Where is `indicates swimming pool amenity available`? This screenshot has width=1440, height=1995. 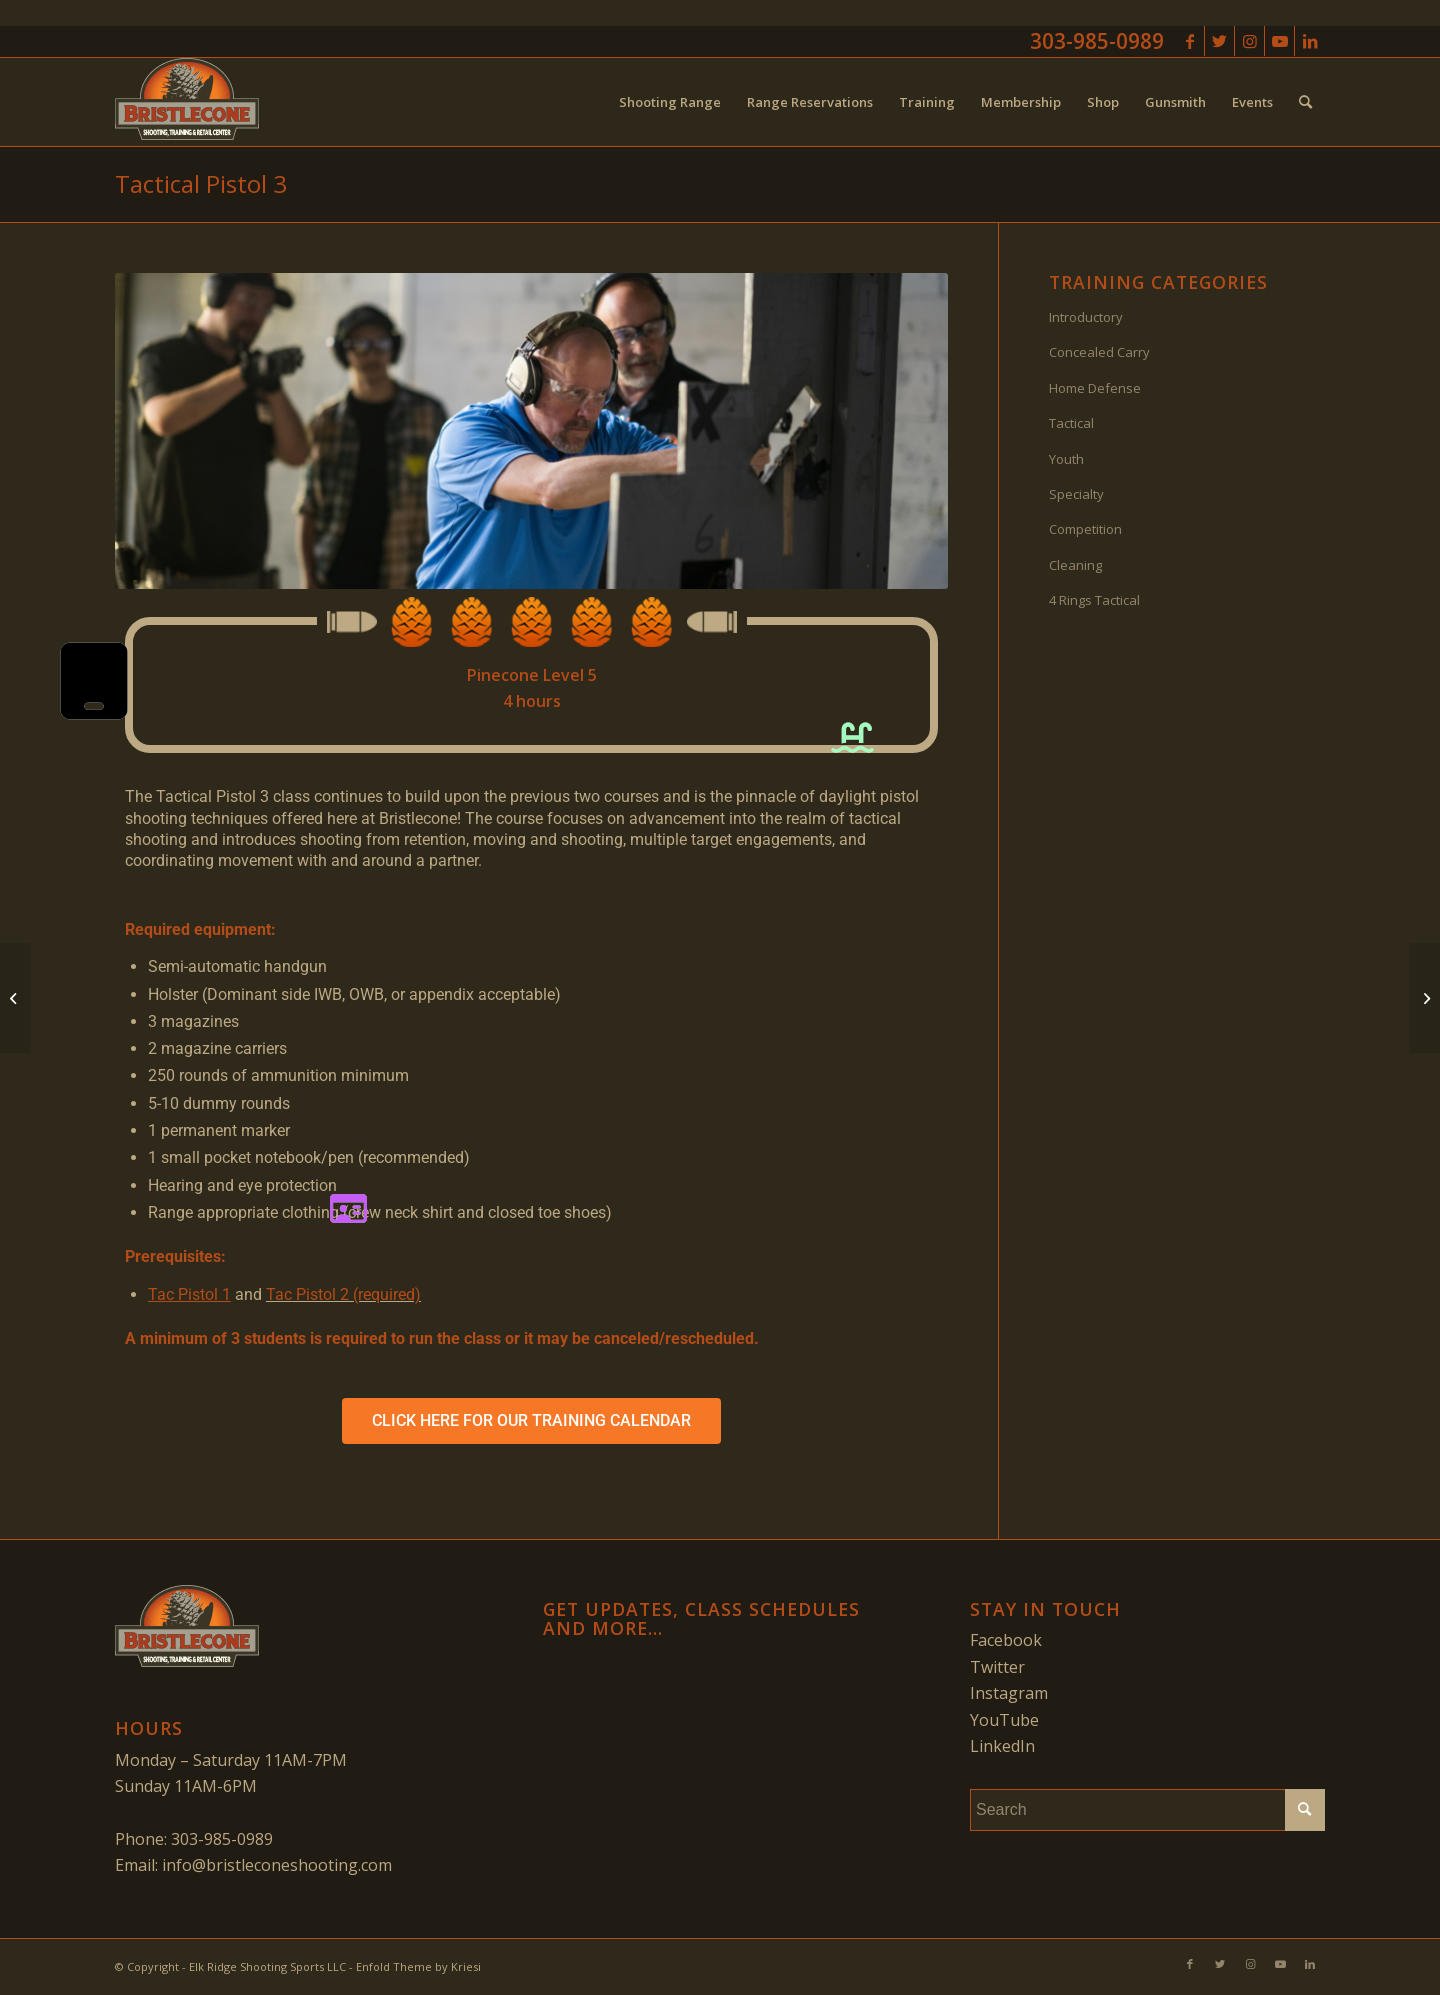
indicates swimming pool amenity available is located at coordinates (852, 737).